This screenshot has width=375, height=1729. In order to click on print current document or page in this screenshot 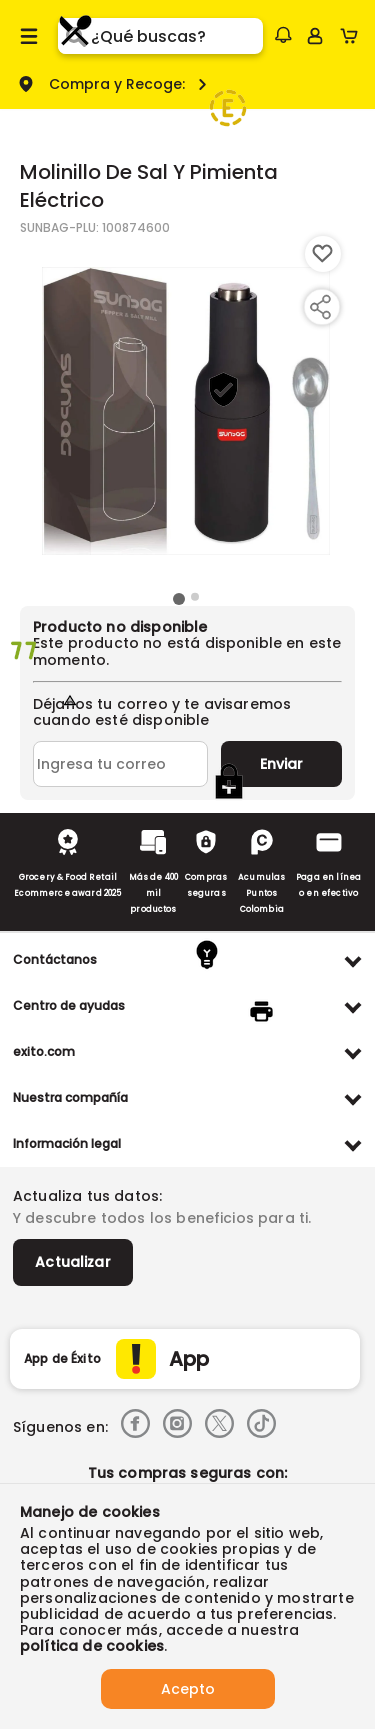, I will do `click(261, 1011)`.